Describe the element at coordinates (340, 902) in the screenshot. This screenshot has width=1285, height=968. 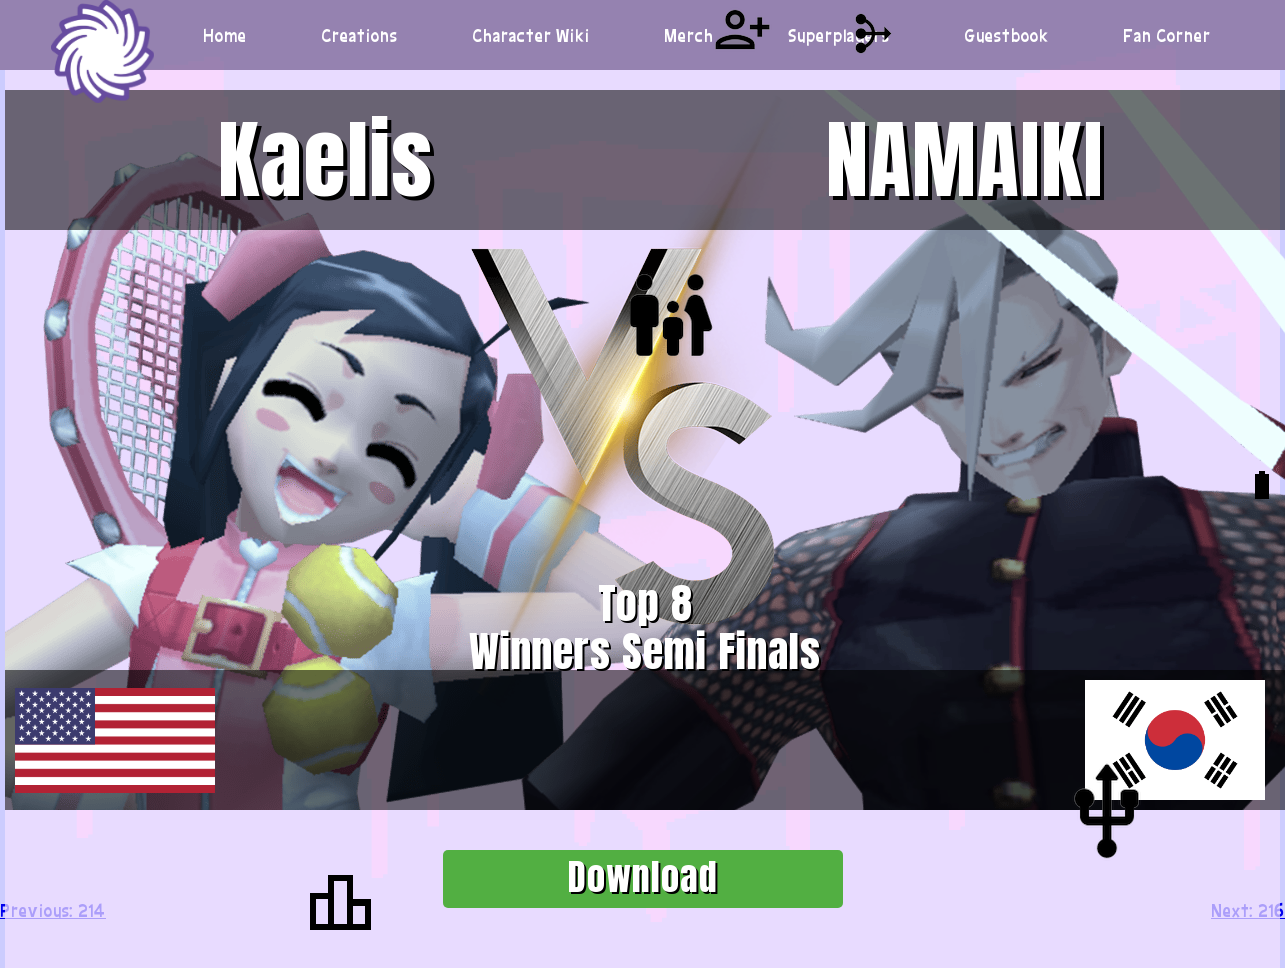
I see `view leaderboard rankings` at that location.